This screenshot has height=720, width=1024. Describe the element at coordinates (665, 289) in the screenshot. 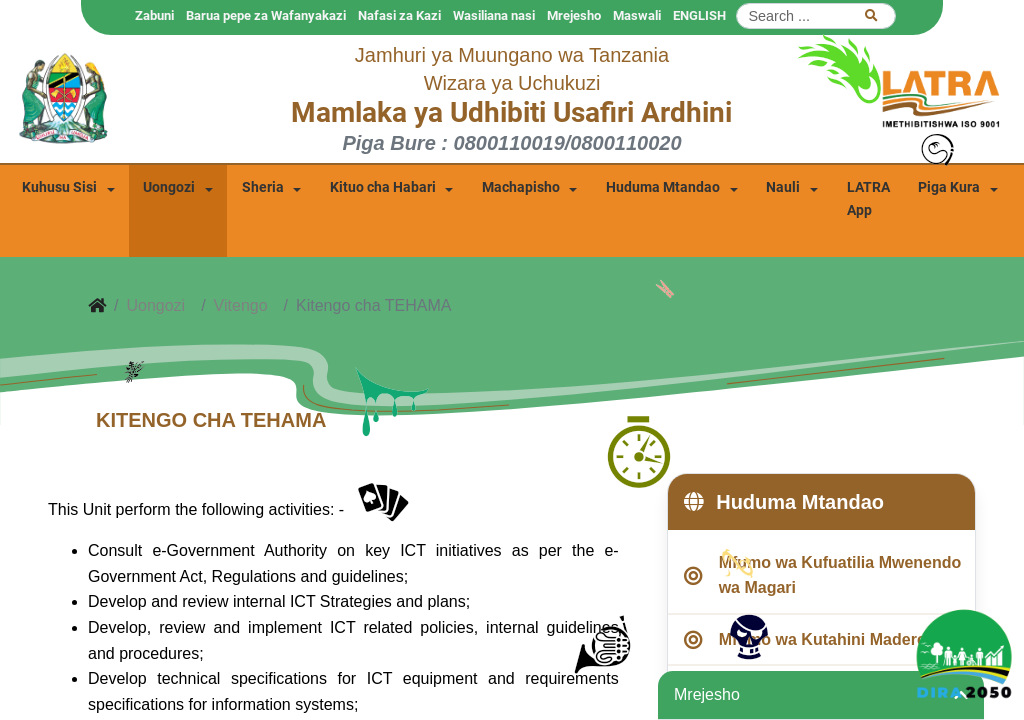

I see `pin or clip an item for later reference` at that location.